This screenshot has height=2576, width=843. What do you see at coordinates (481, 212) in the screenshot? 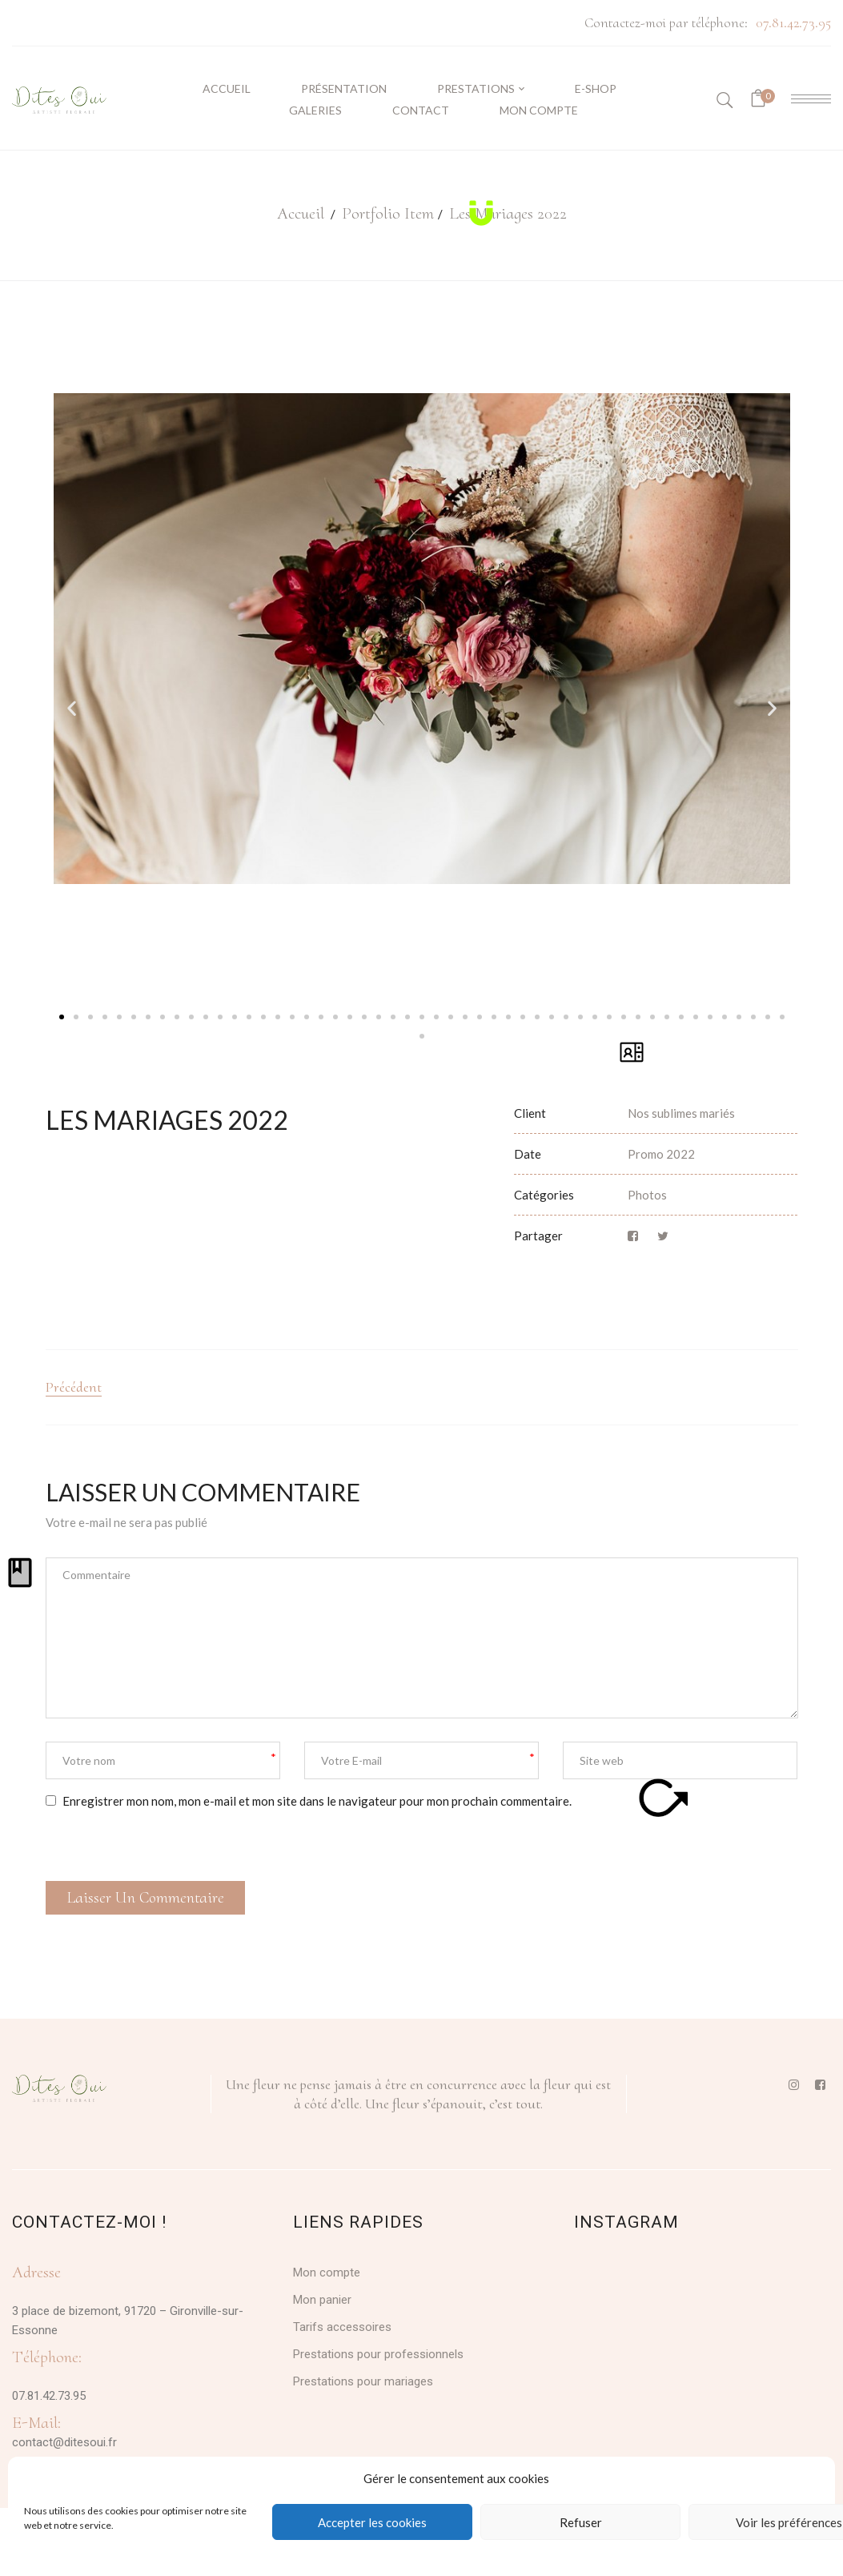
I see `attract or pull related items together` at bounding box center [481, 212].